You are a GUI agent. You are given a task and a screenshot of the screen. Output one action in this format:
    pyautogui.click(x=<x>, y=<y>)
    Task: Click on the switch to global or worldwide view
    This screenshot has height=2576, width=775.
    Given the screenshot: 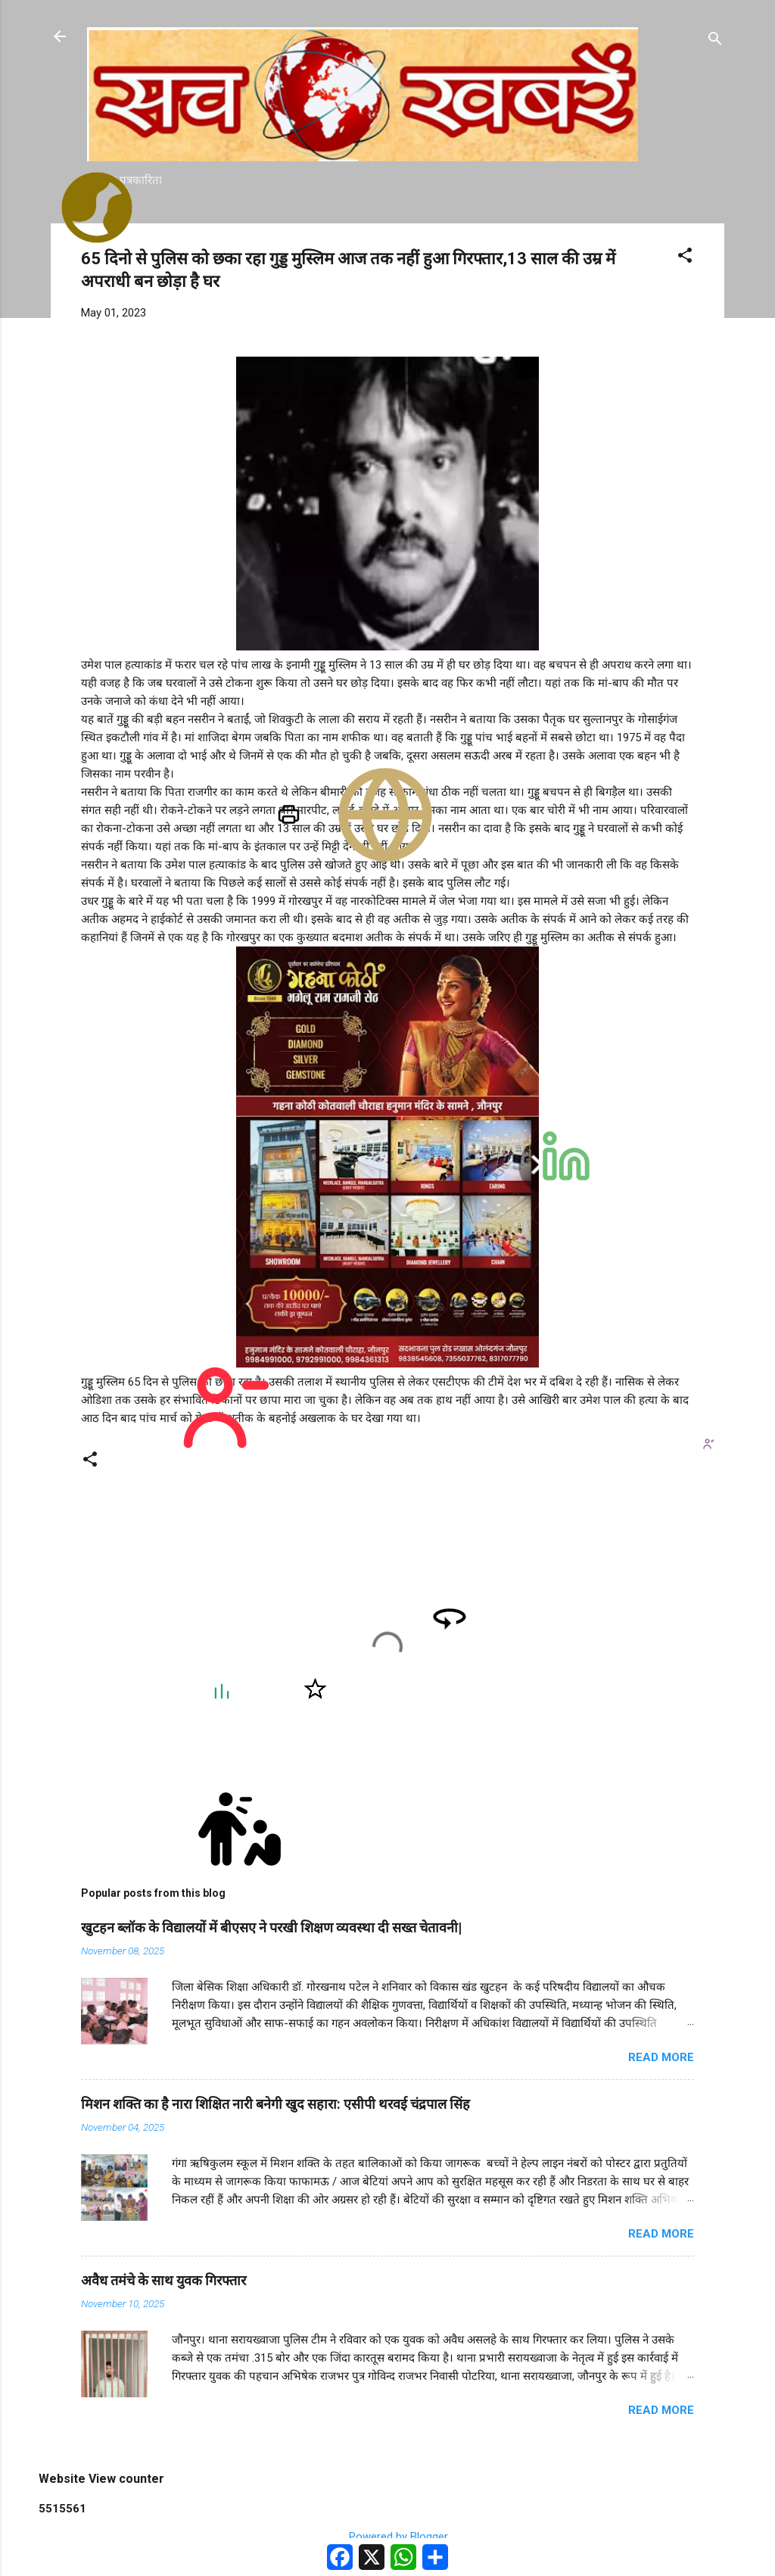 What is the action you would take?
    pyautogui.click(x=97, y=207)
    